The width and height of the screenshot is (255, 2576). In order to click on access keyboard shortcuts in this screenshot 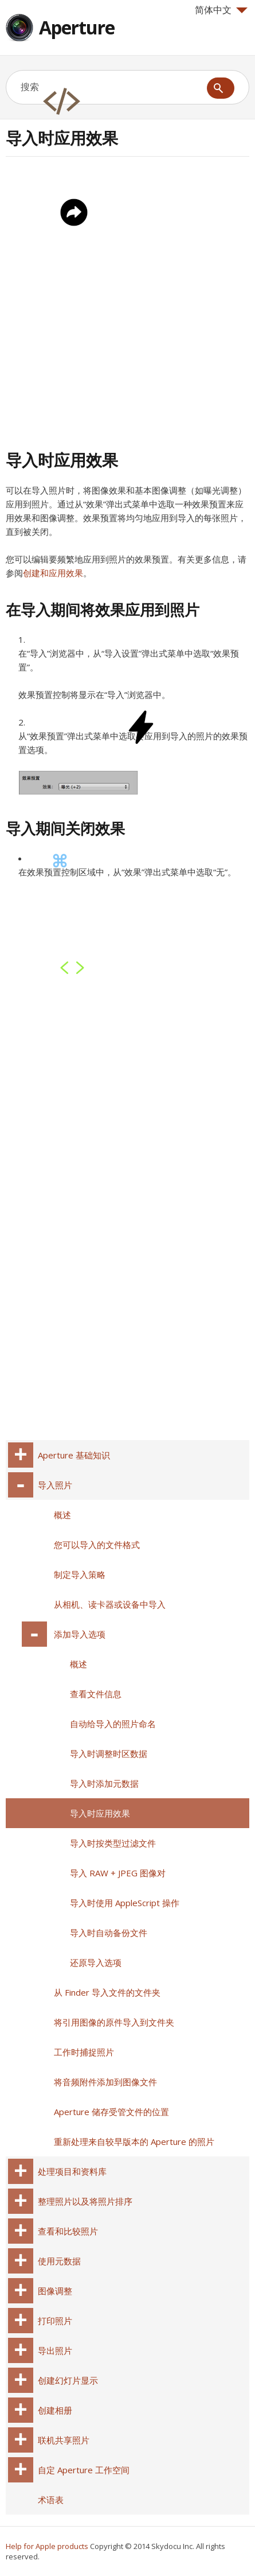, I will do `click(60, 860)`.